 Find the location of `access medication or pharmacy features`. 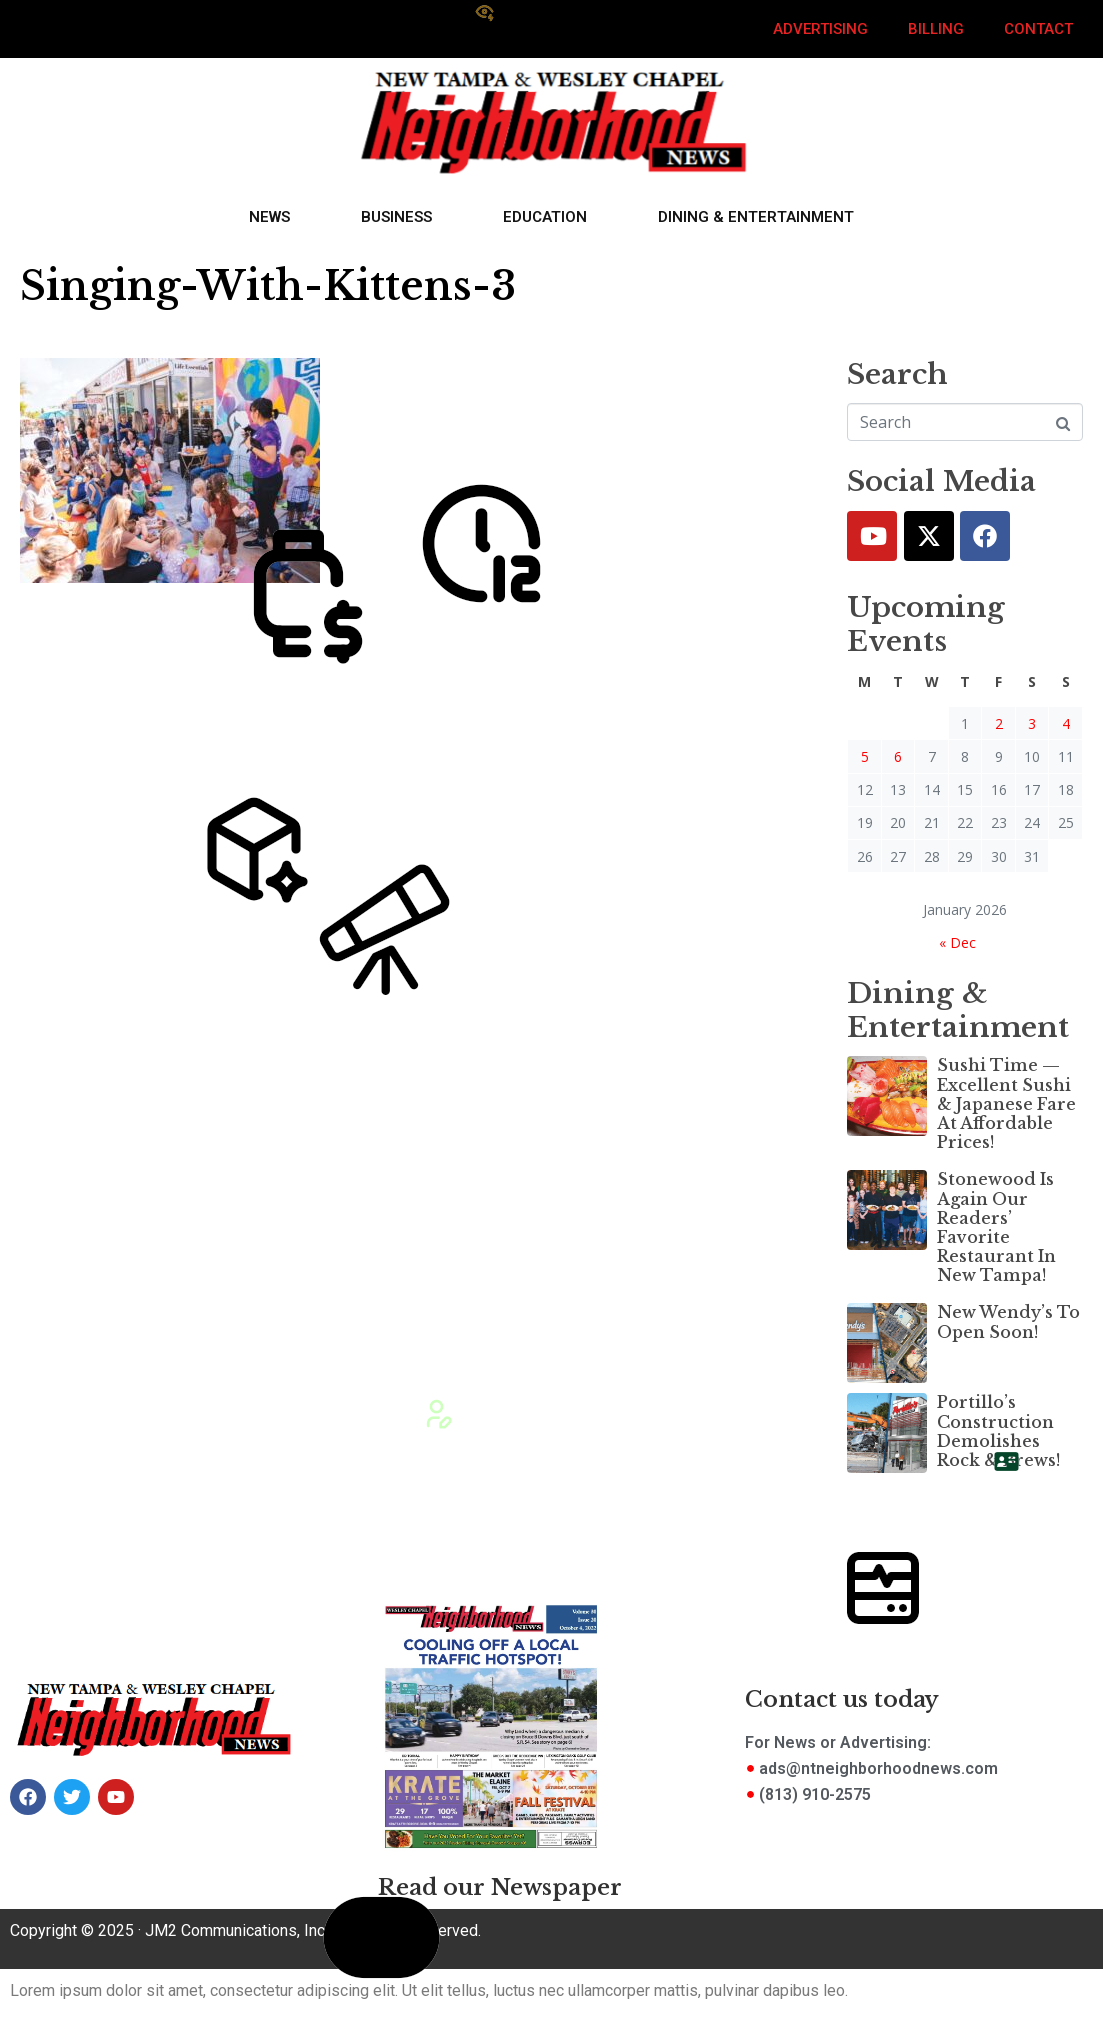

access medication or pharmacy features is located at coordinates (381, 1937).